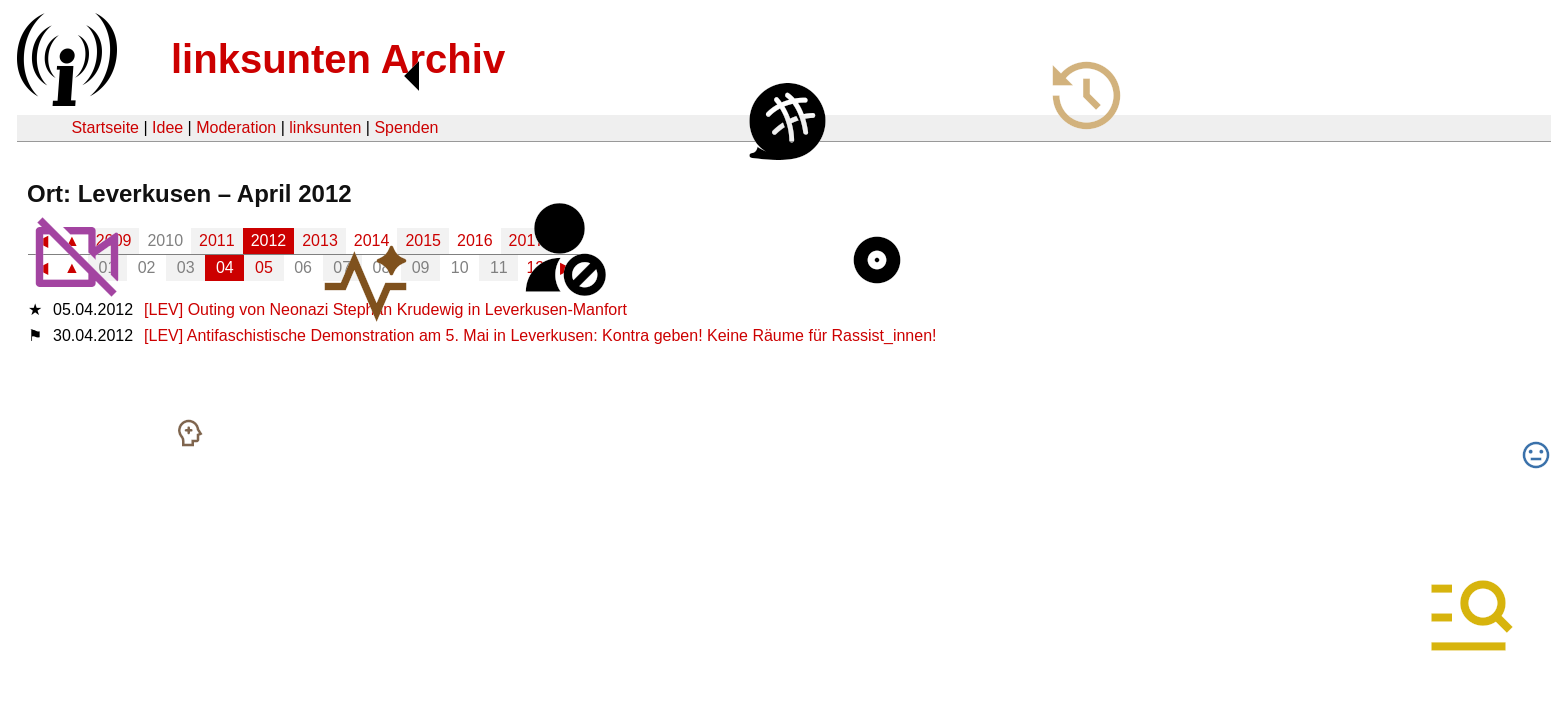  I want to click on view recent activity or history, so click(1086, 95).